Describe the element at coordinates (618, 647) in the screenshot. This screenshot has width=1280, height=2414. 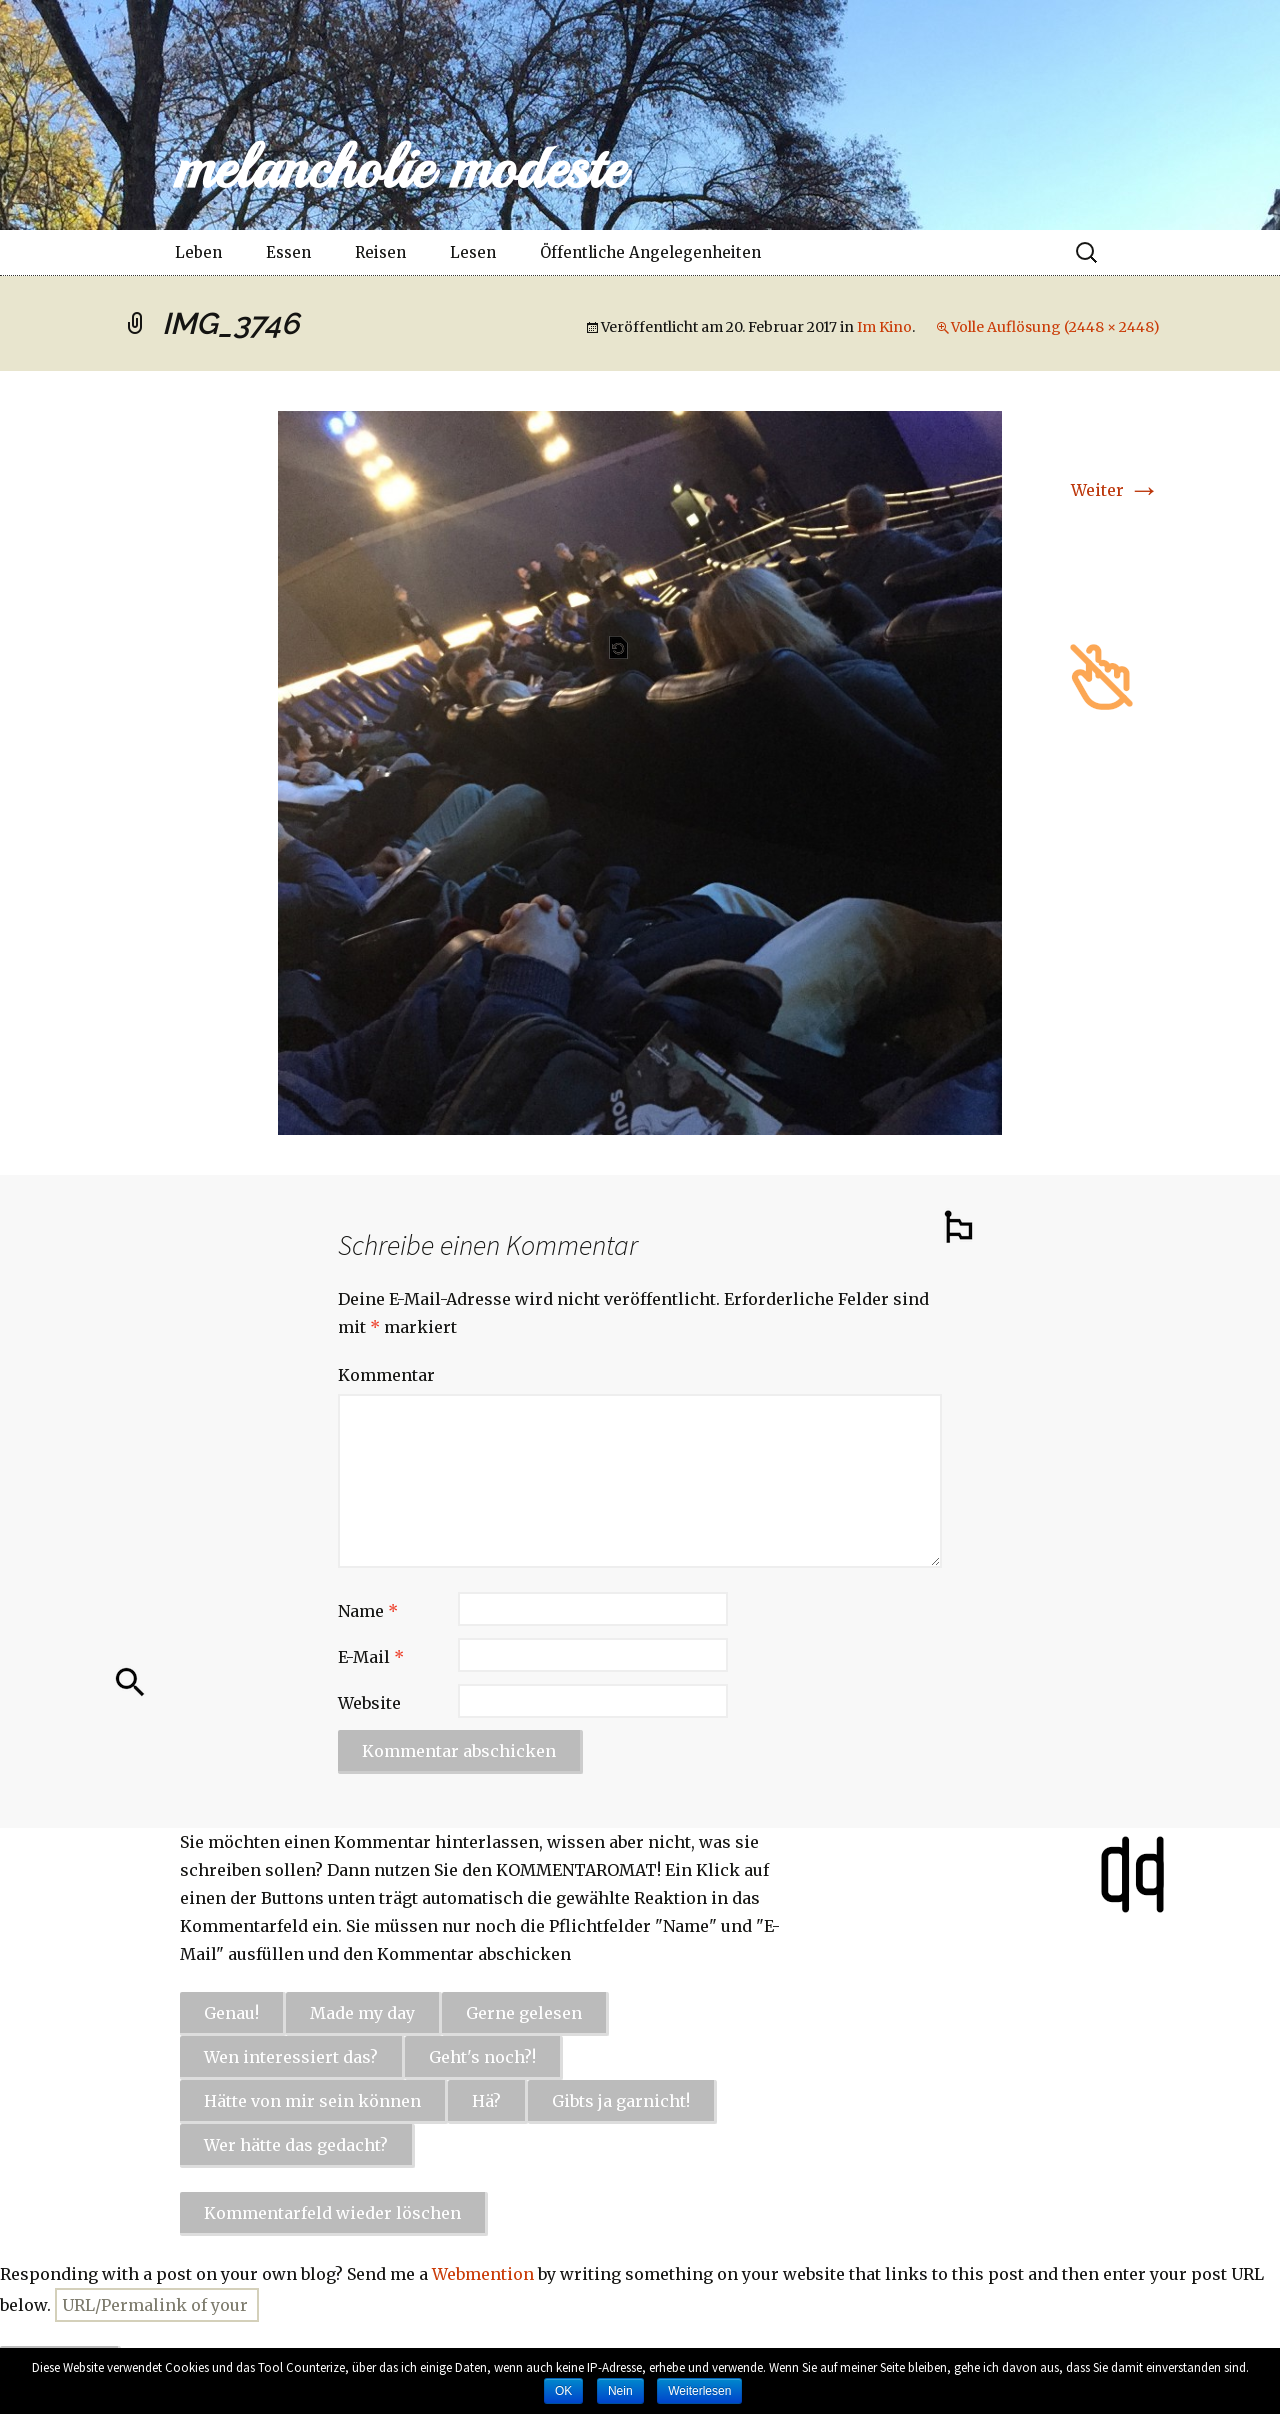
I see `restore a previous version of a document` at that location.